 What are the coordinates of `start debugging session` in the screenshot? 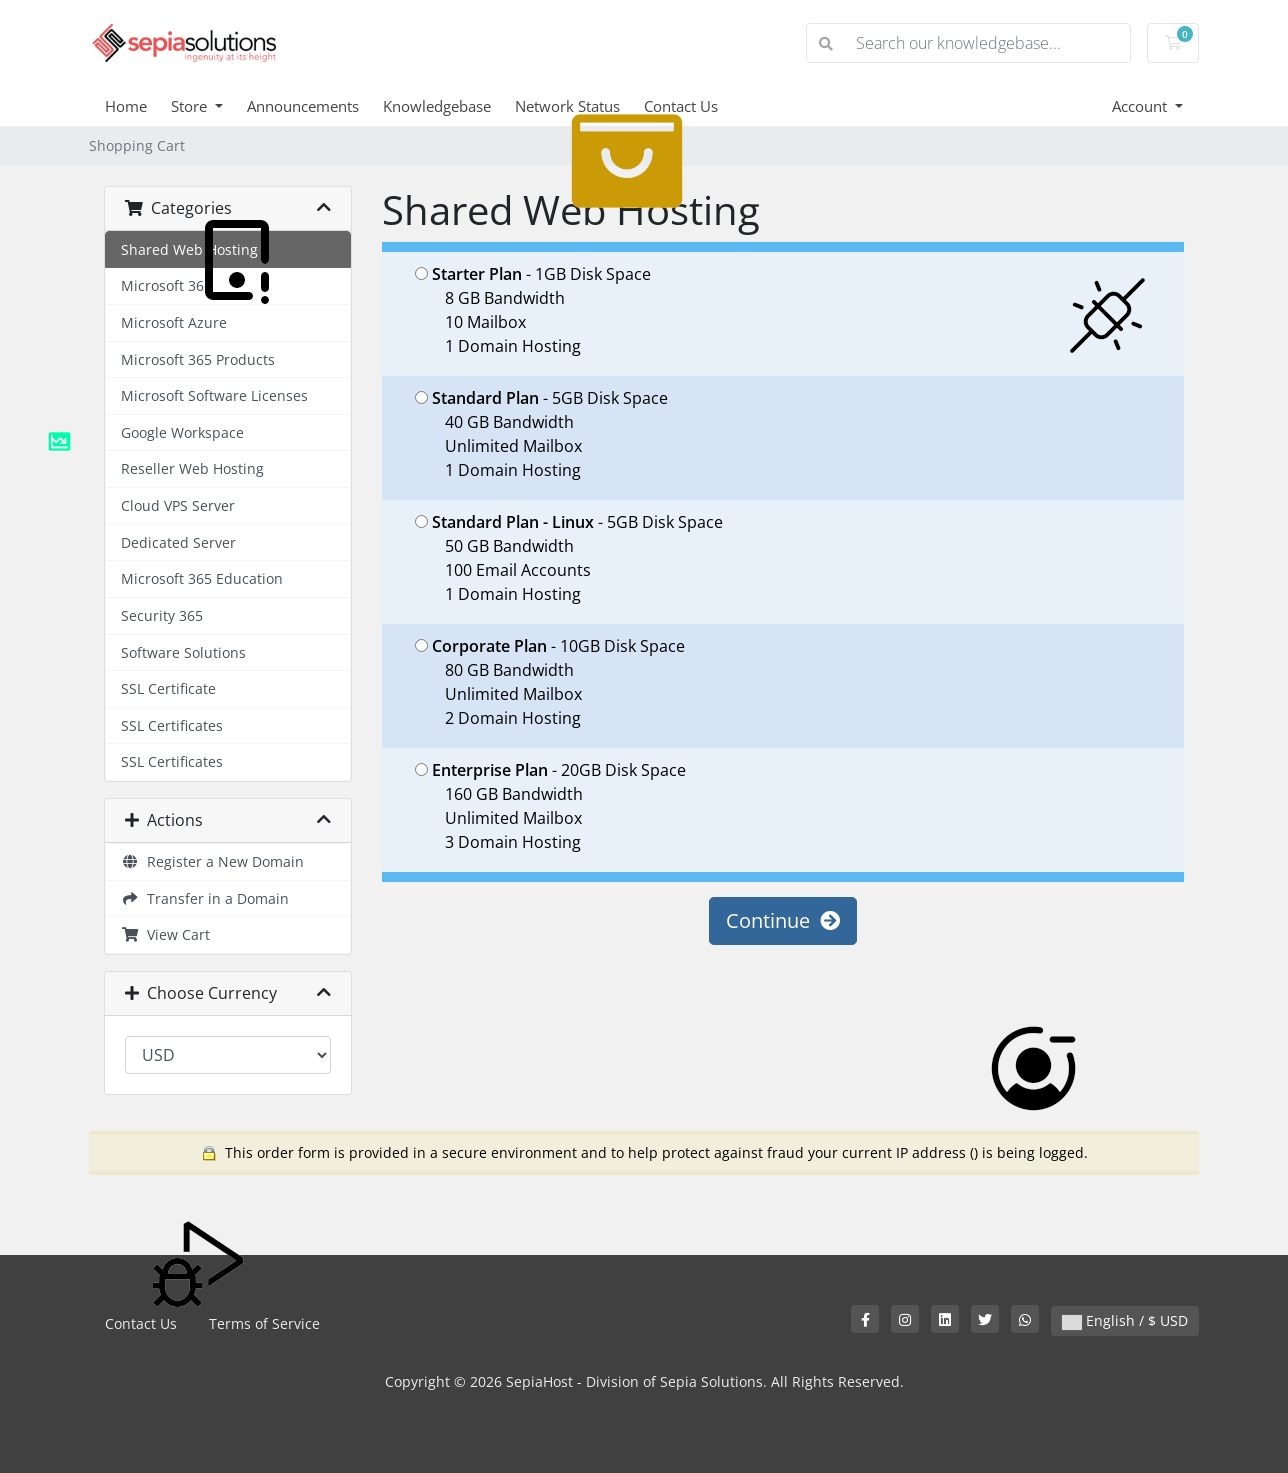 It's located at (202, 1258).